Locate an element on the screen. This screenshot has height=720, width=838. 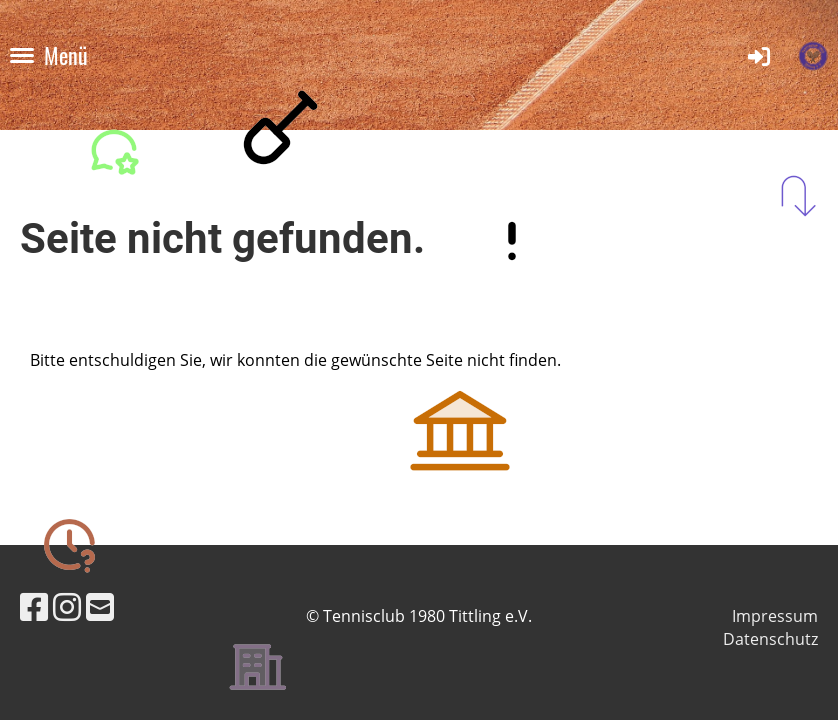
redo or repeat last action is located at coordinates (797, 196).